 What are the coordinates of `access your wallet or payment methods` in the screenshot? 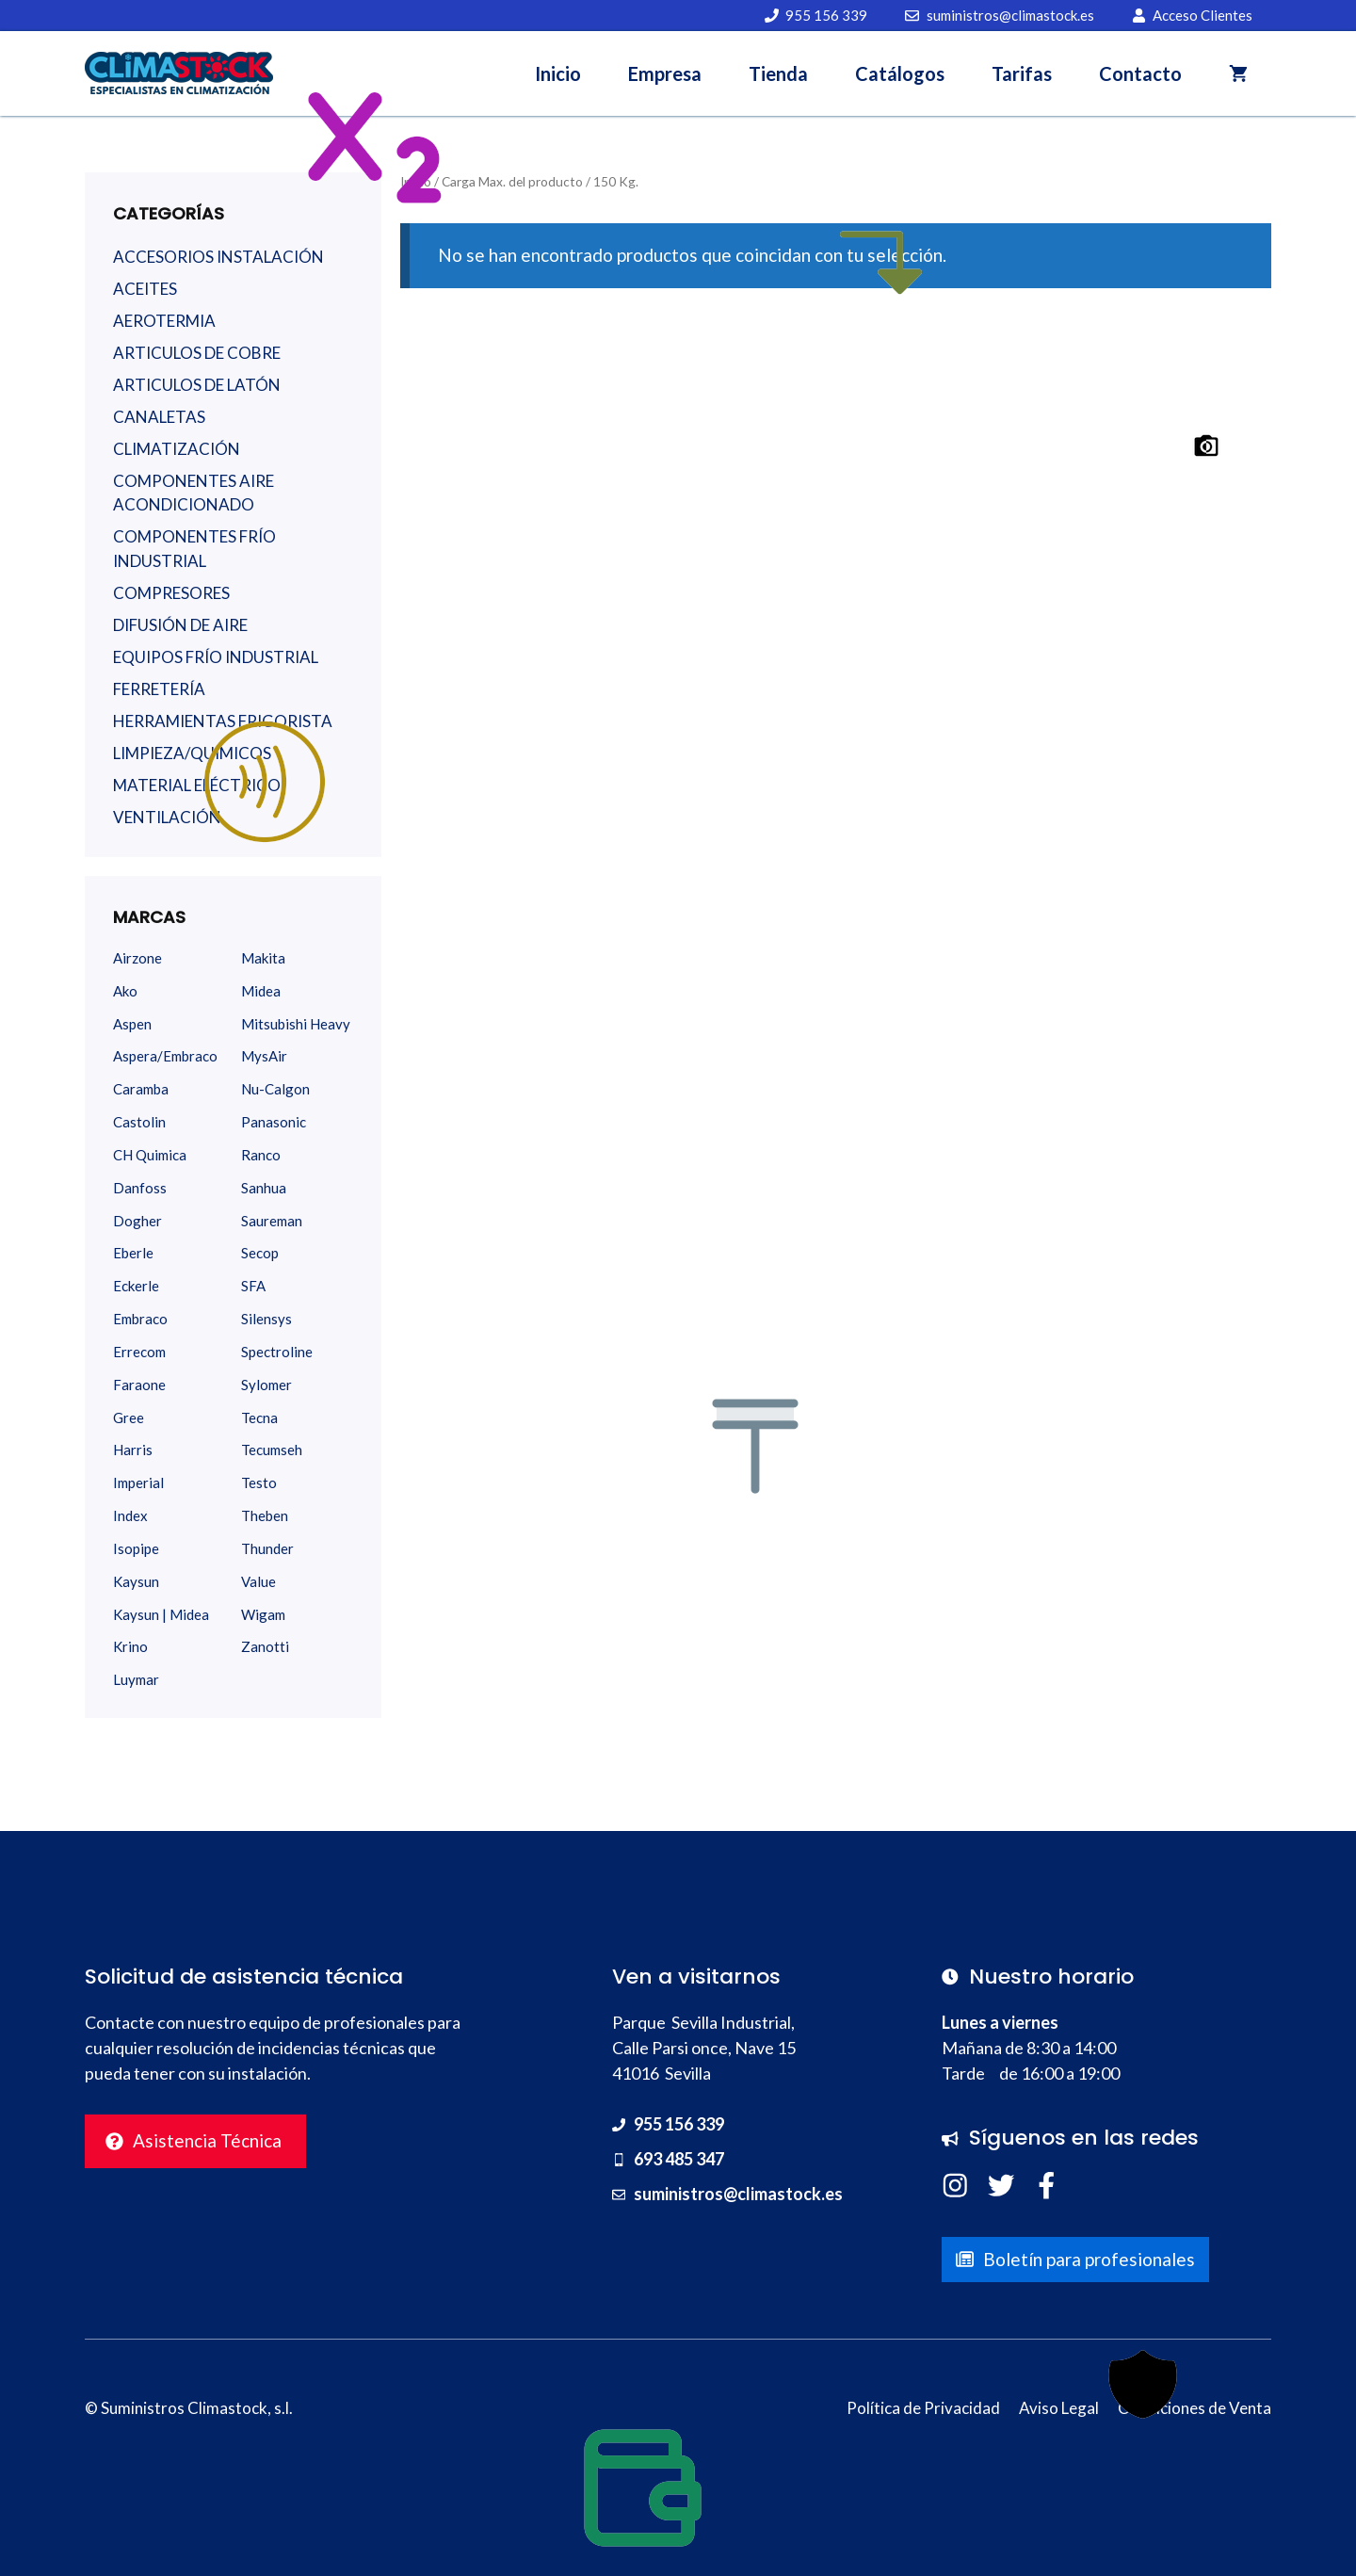 It's located at (642, 2487).